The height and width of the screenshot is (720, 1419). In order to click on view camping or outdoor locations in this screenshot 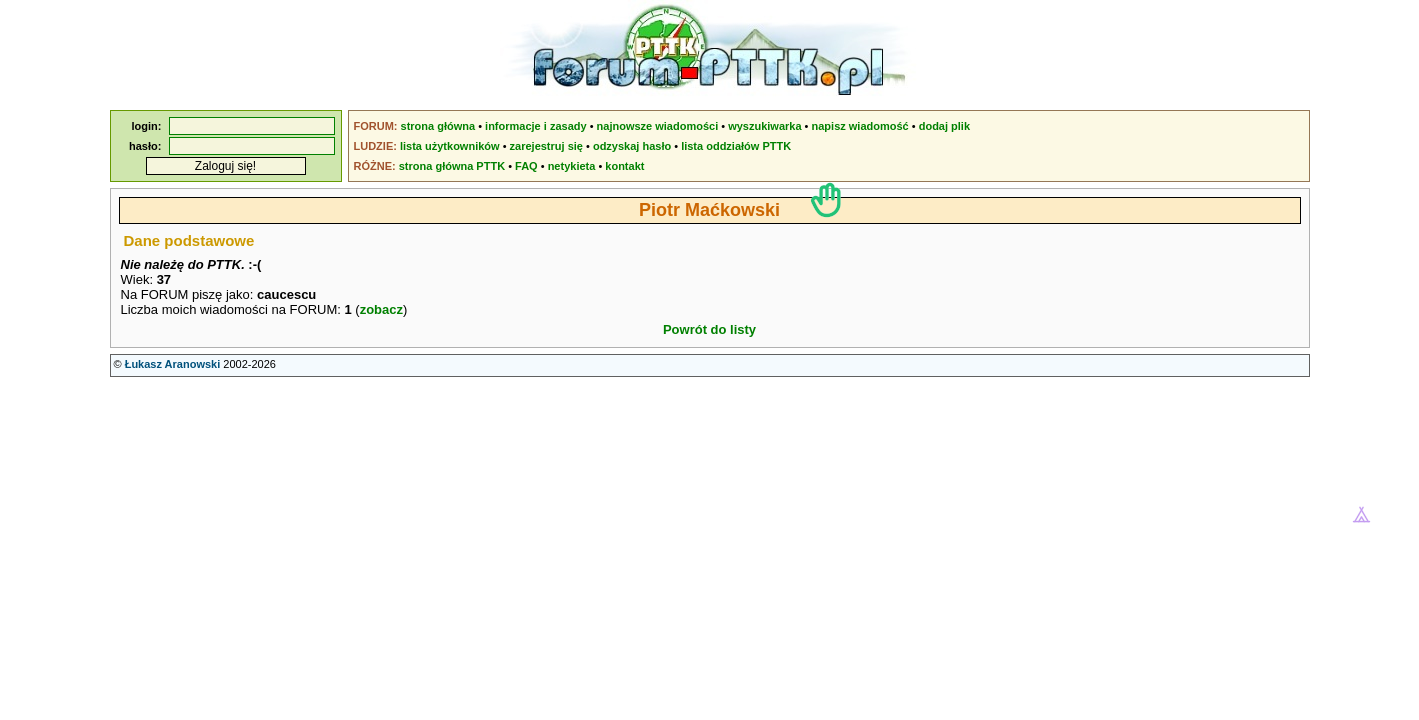, I will do `click(1361, 514)`.